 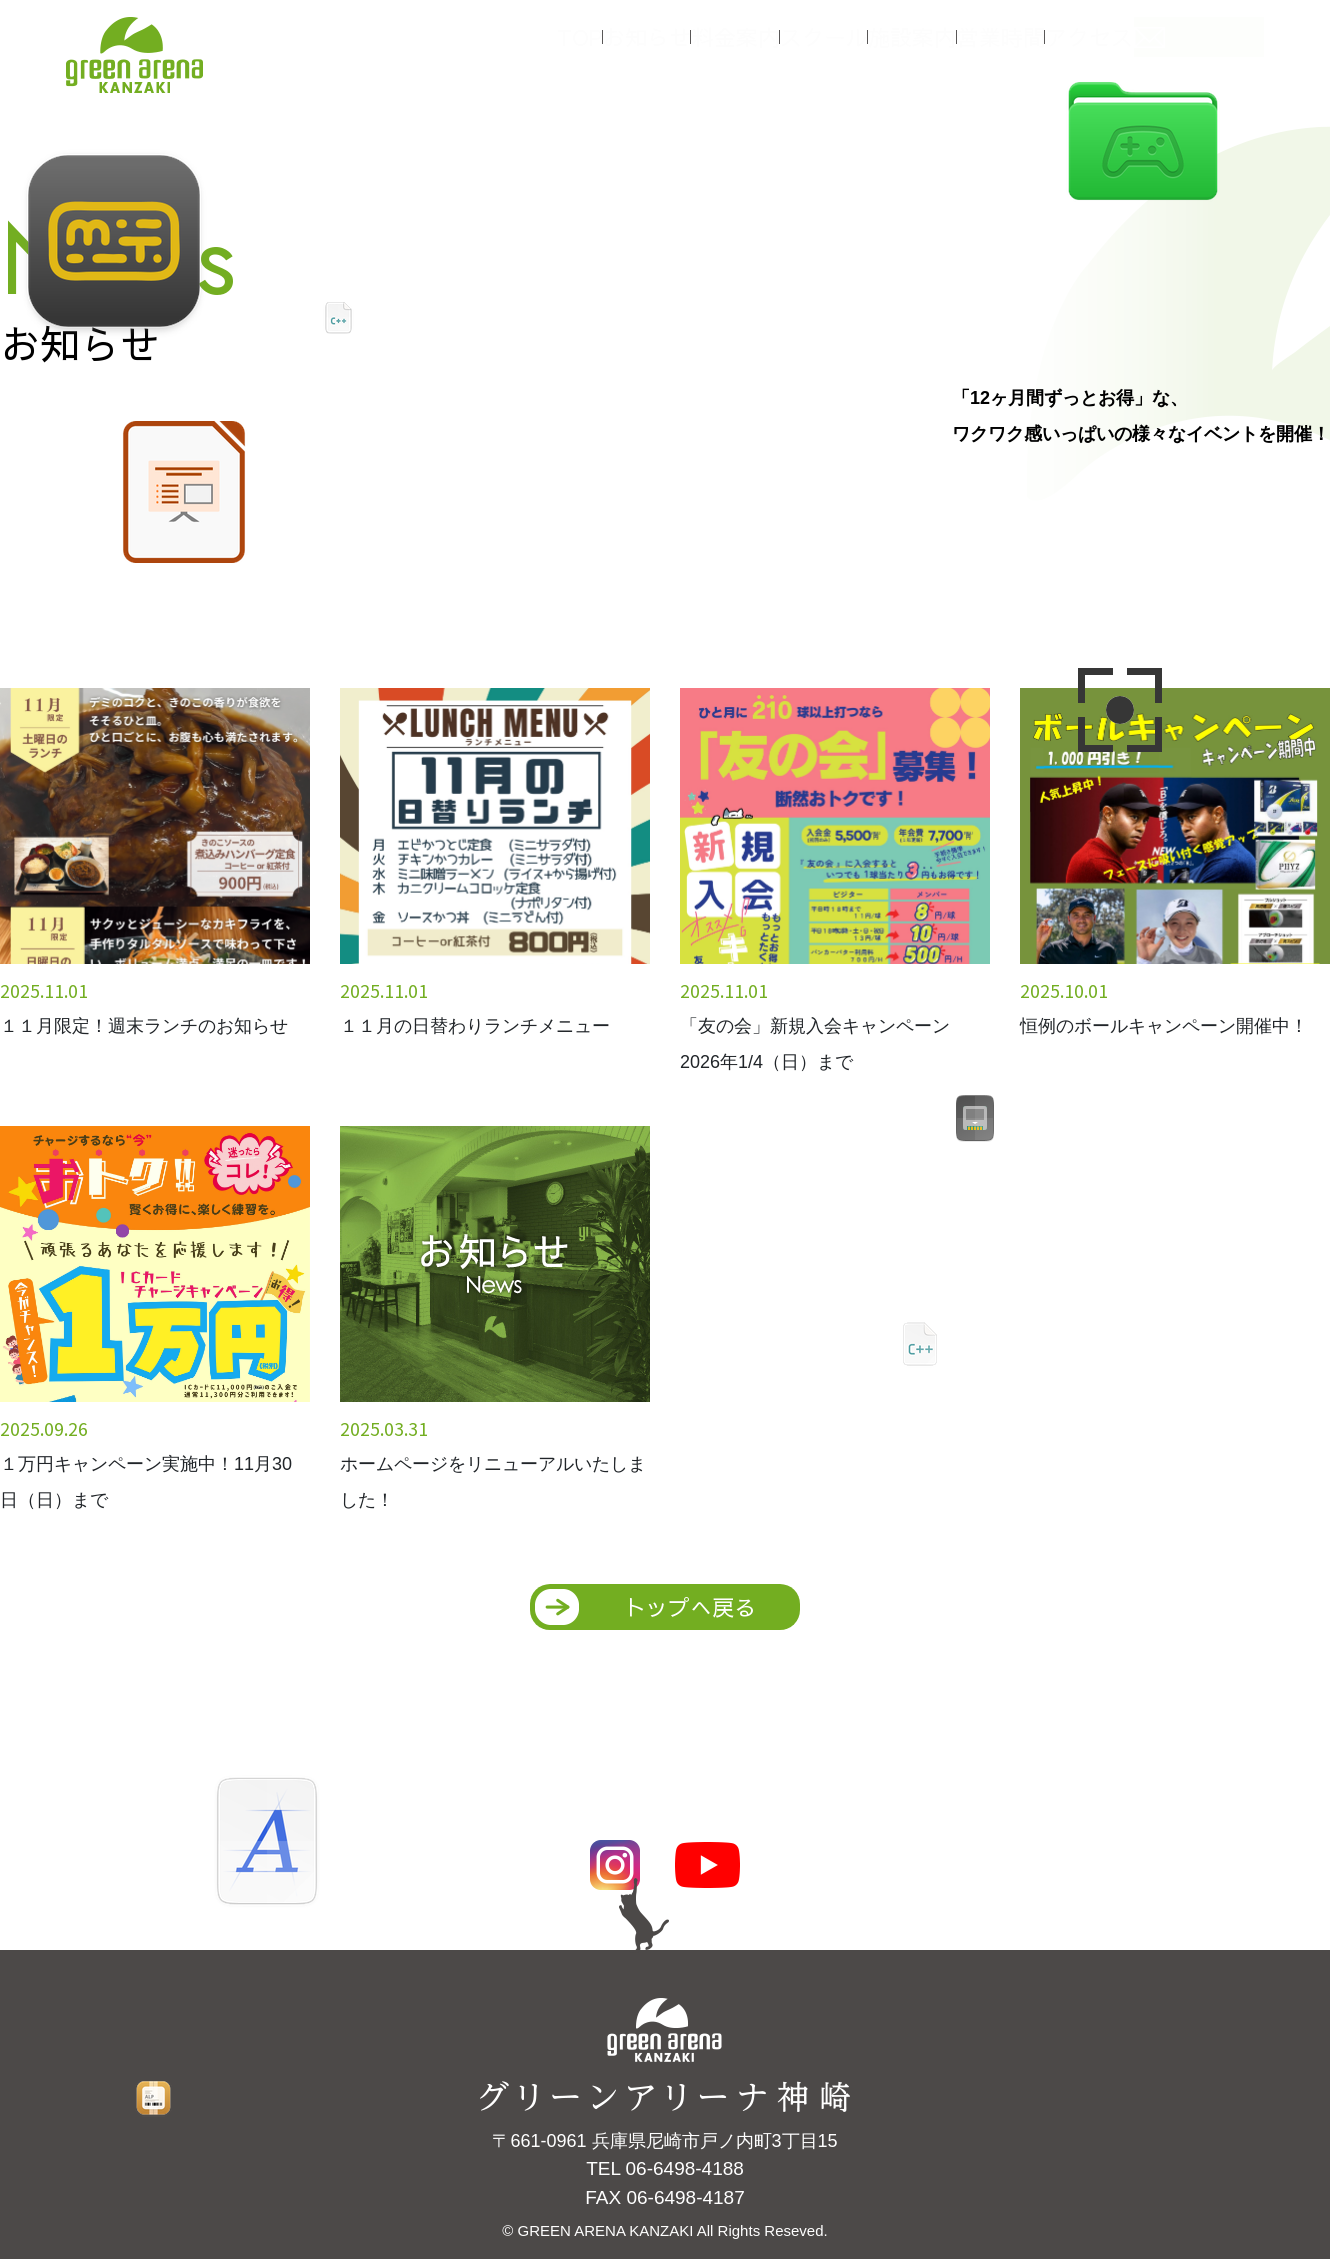 What do you see at coordinates (267, 1841) in the screenshot?
I see `open a font file` at bounding box center [267, 1841].